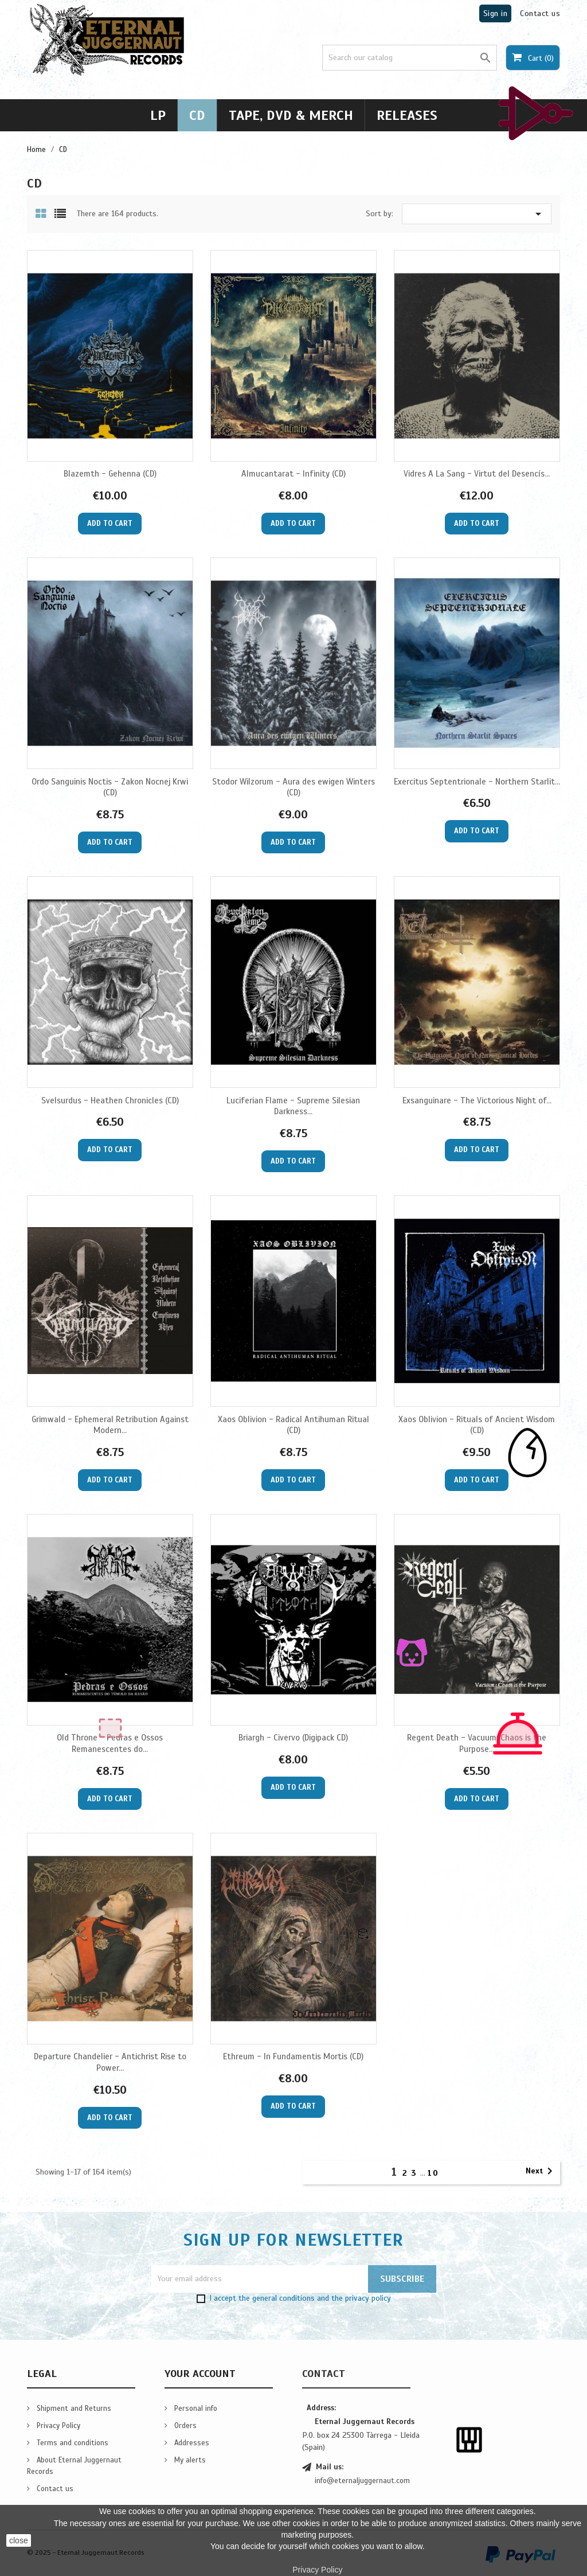 Image resolution: width=587 pixels, height=2576 pixels. I want to click on select or crop a region, so click(110, 1728).